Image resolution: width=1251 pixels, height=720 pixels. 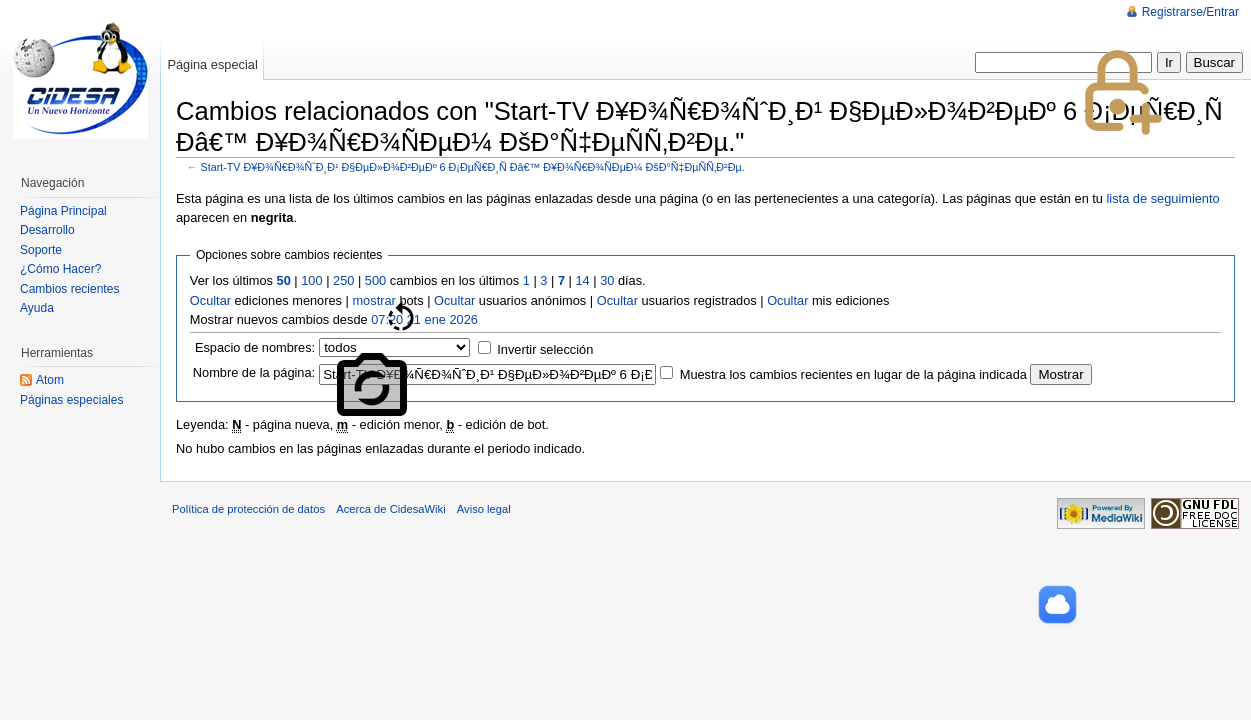 What do you see at coordinates (1117, 90) in the screenshot?
I see `add a new password or security credential` at bounding box center [1117, 90].